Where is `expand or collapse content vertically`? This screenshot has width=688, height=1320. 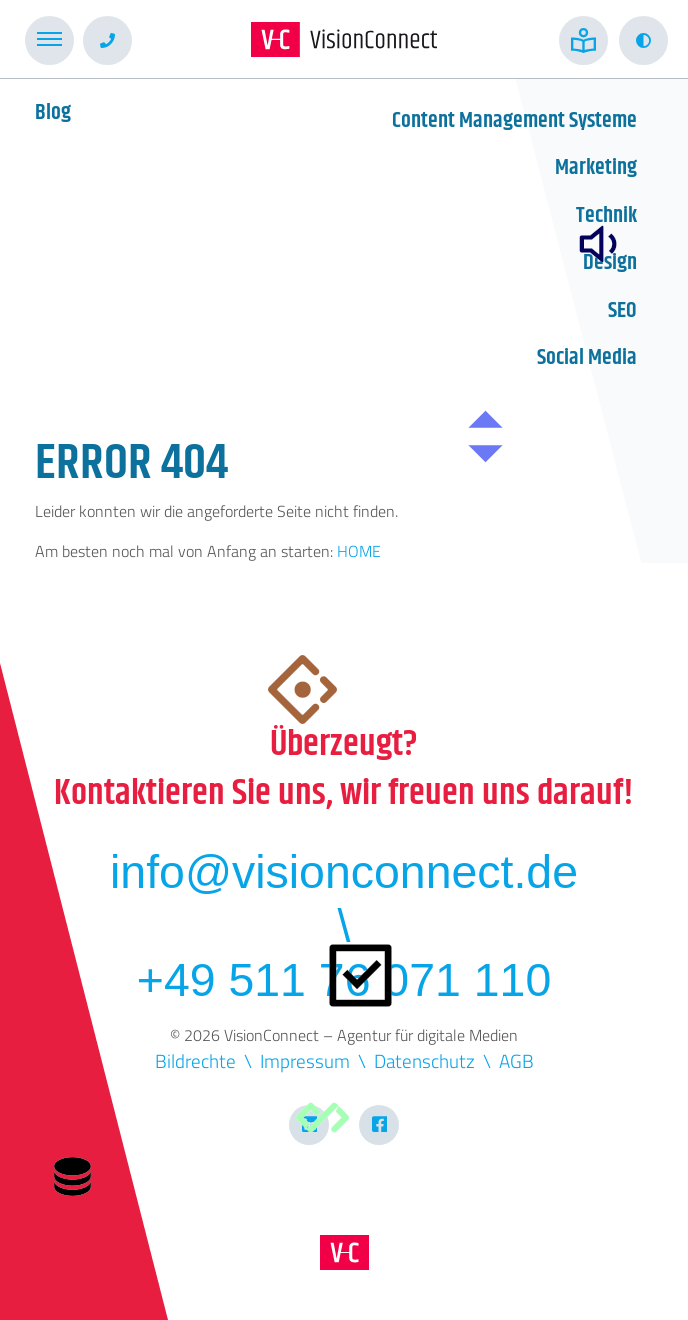
expand or collapse content vertically is located at coordinates (485, 436).